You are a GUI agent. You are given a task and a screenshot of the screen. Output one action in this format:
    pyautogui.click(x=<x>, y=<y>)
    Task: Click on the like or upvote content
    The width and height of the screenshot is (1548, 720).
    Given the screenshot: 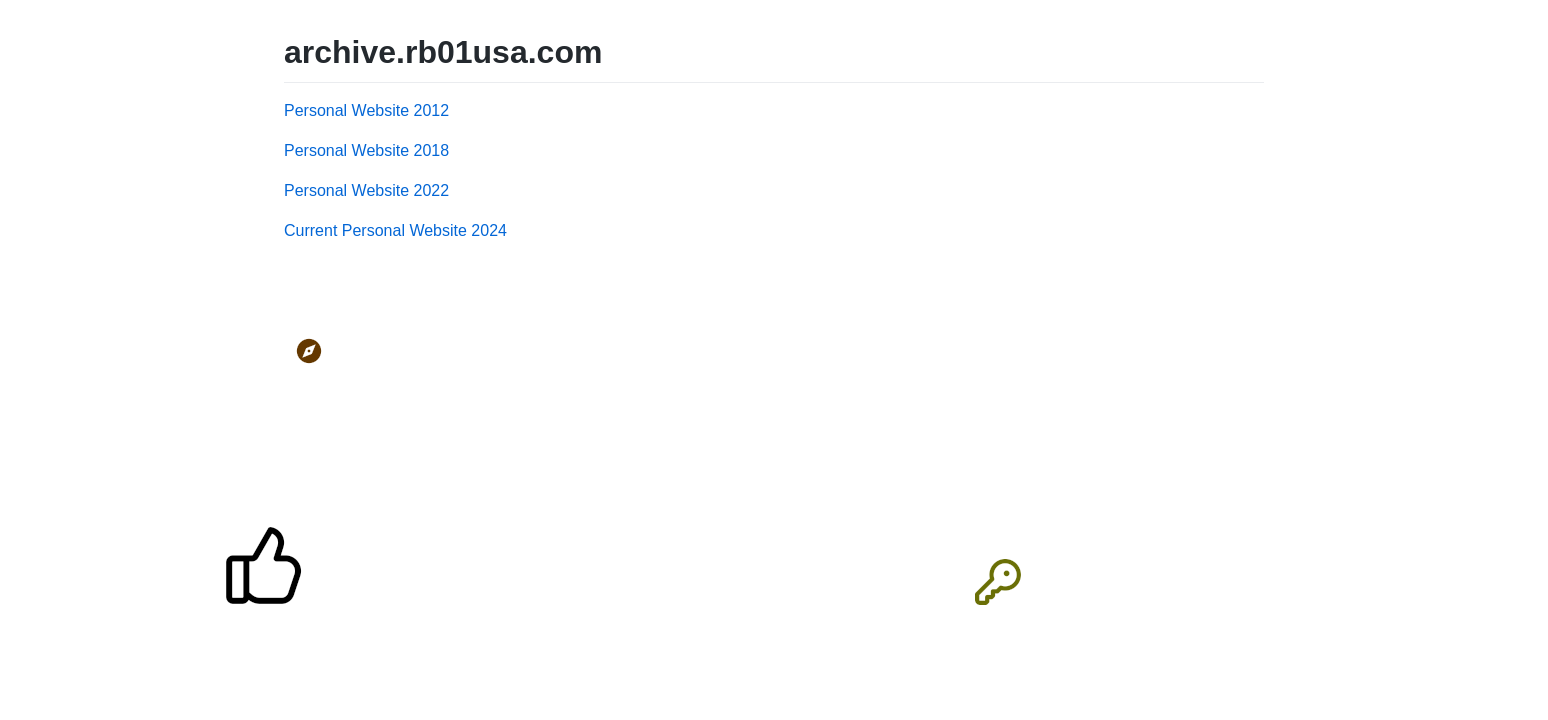 What is the action you would take?
    pyautogui.click(x=262, y=567)
    